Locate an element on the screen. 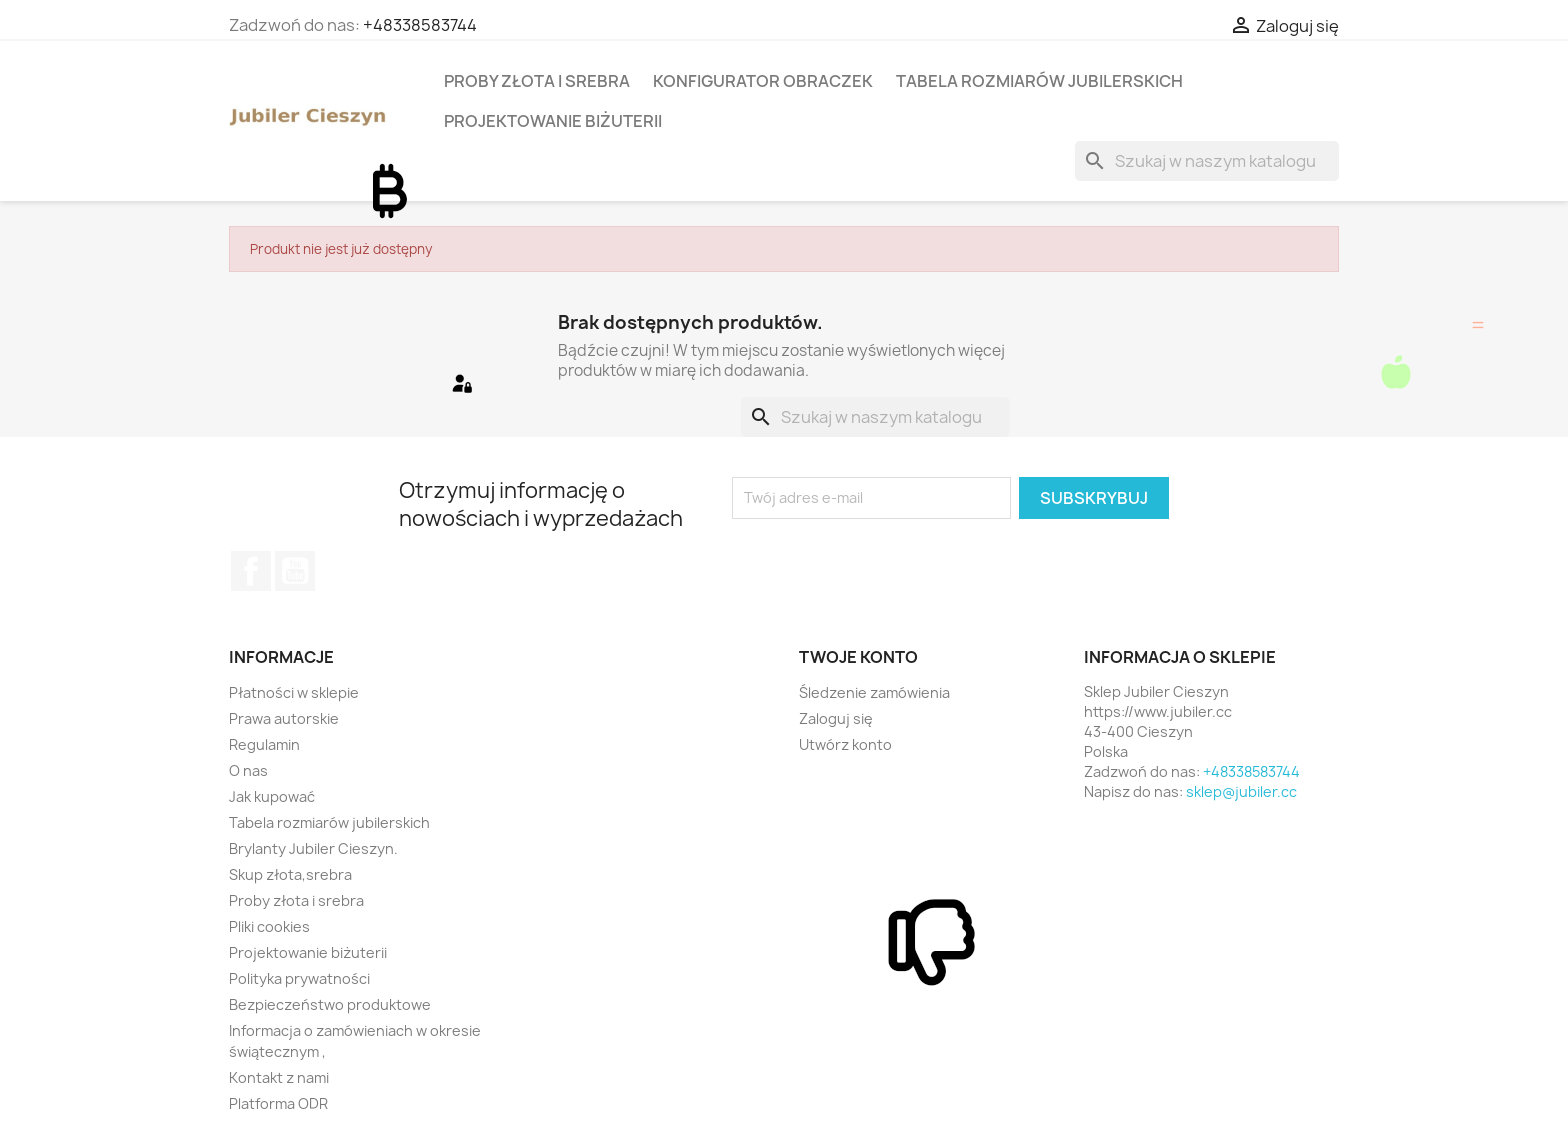  access health or nutrition tracking features is located at coordinates (1396, 372).